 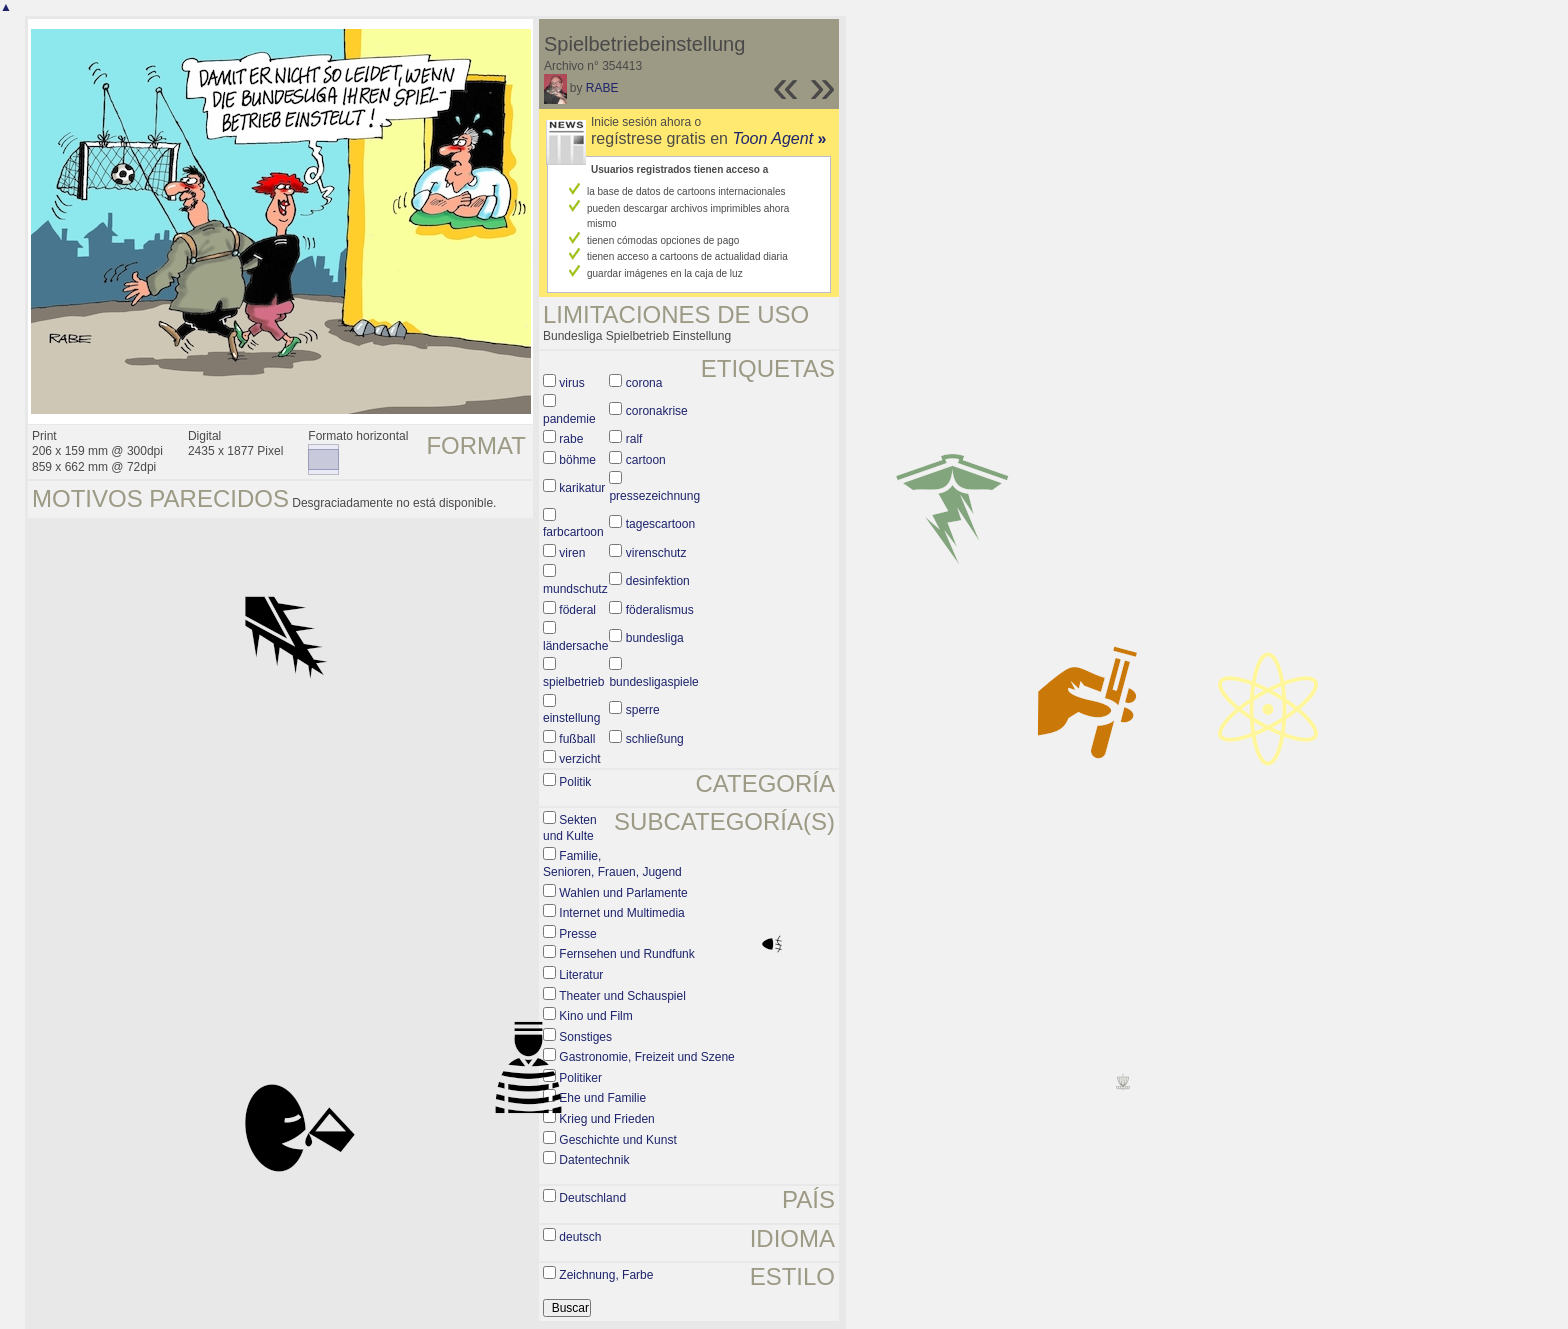 I want to click on access disc golf course information, so click(x=1123, y=1082).